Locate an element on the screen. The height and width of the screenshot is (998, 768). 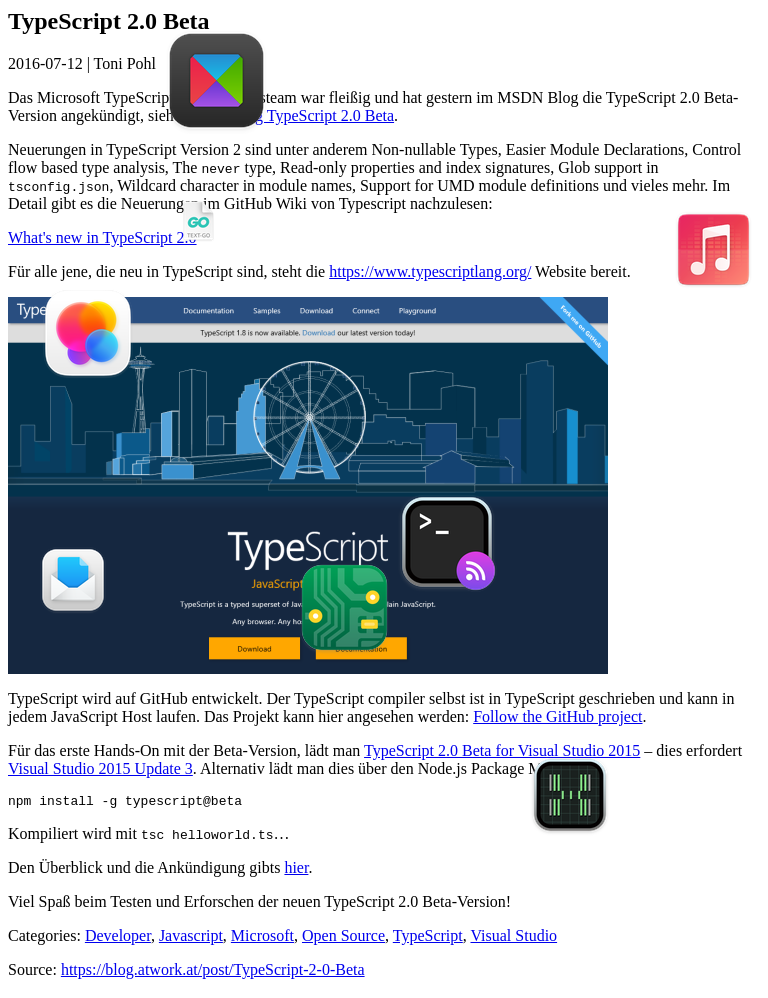
open Game Center app is located at coordinates (88, 333).